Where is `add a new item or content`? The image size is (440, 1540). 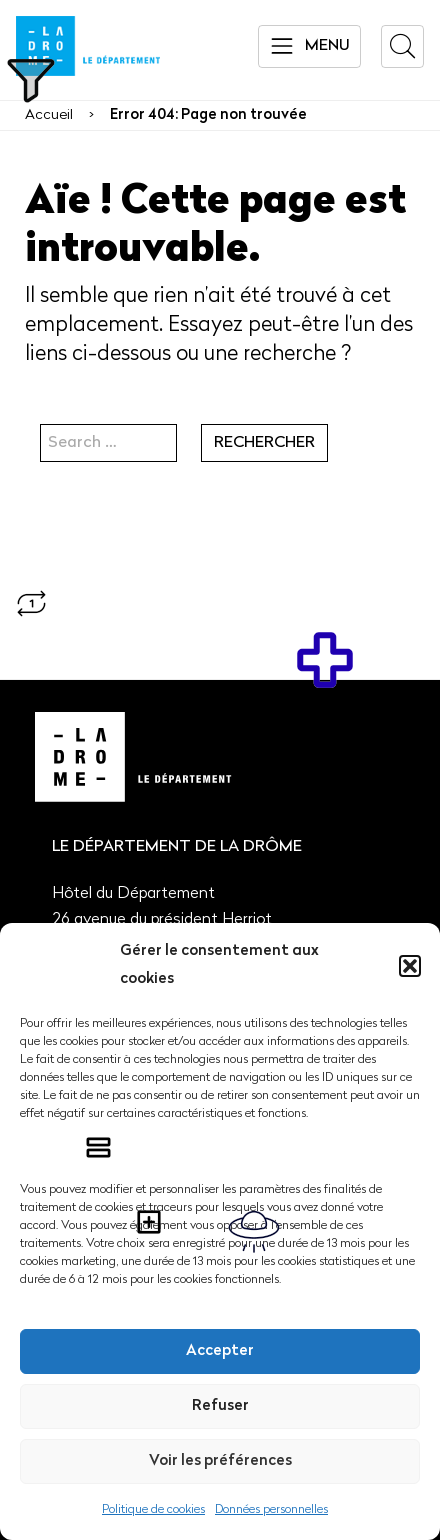
add a new item or content is located at coordinates (149, 1222).